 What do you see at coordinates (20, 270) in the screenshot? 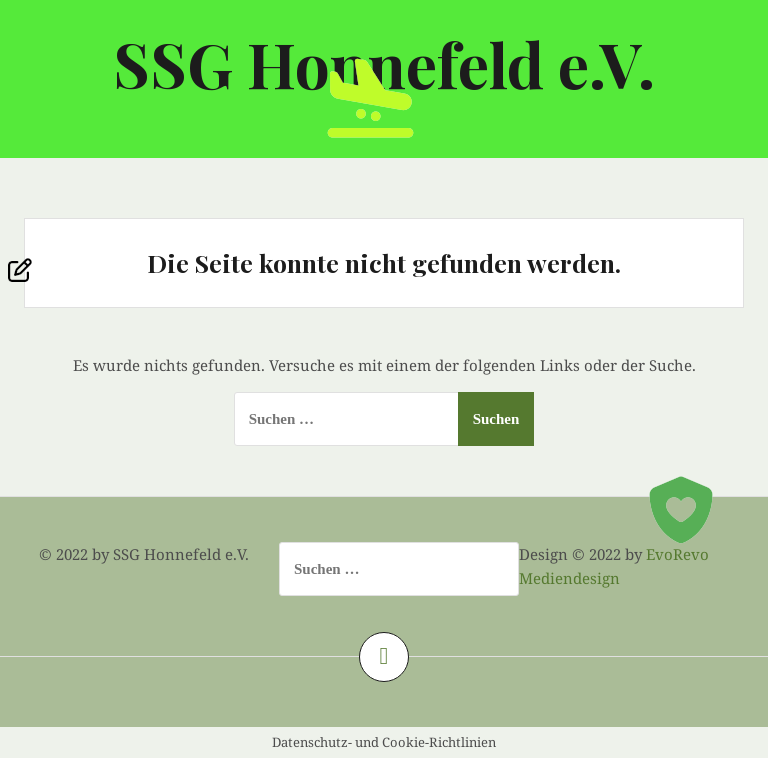
I see `edit this item` at bounding box center [20, 270].